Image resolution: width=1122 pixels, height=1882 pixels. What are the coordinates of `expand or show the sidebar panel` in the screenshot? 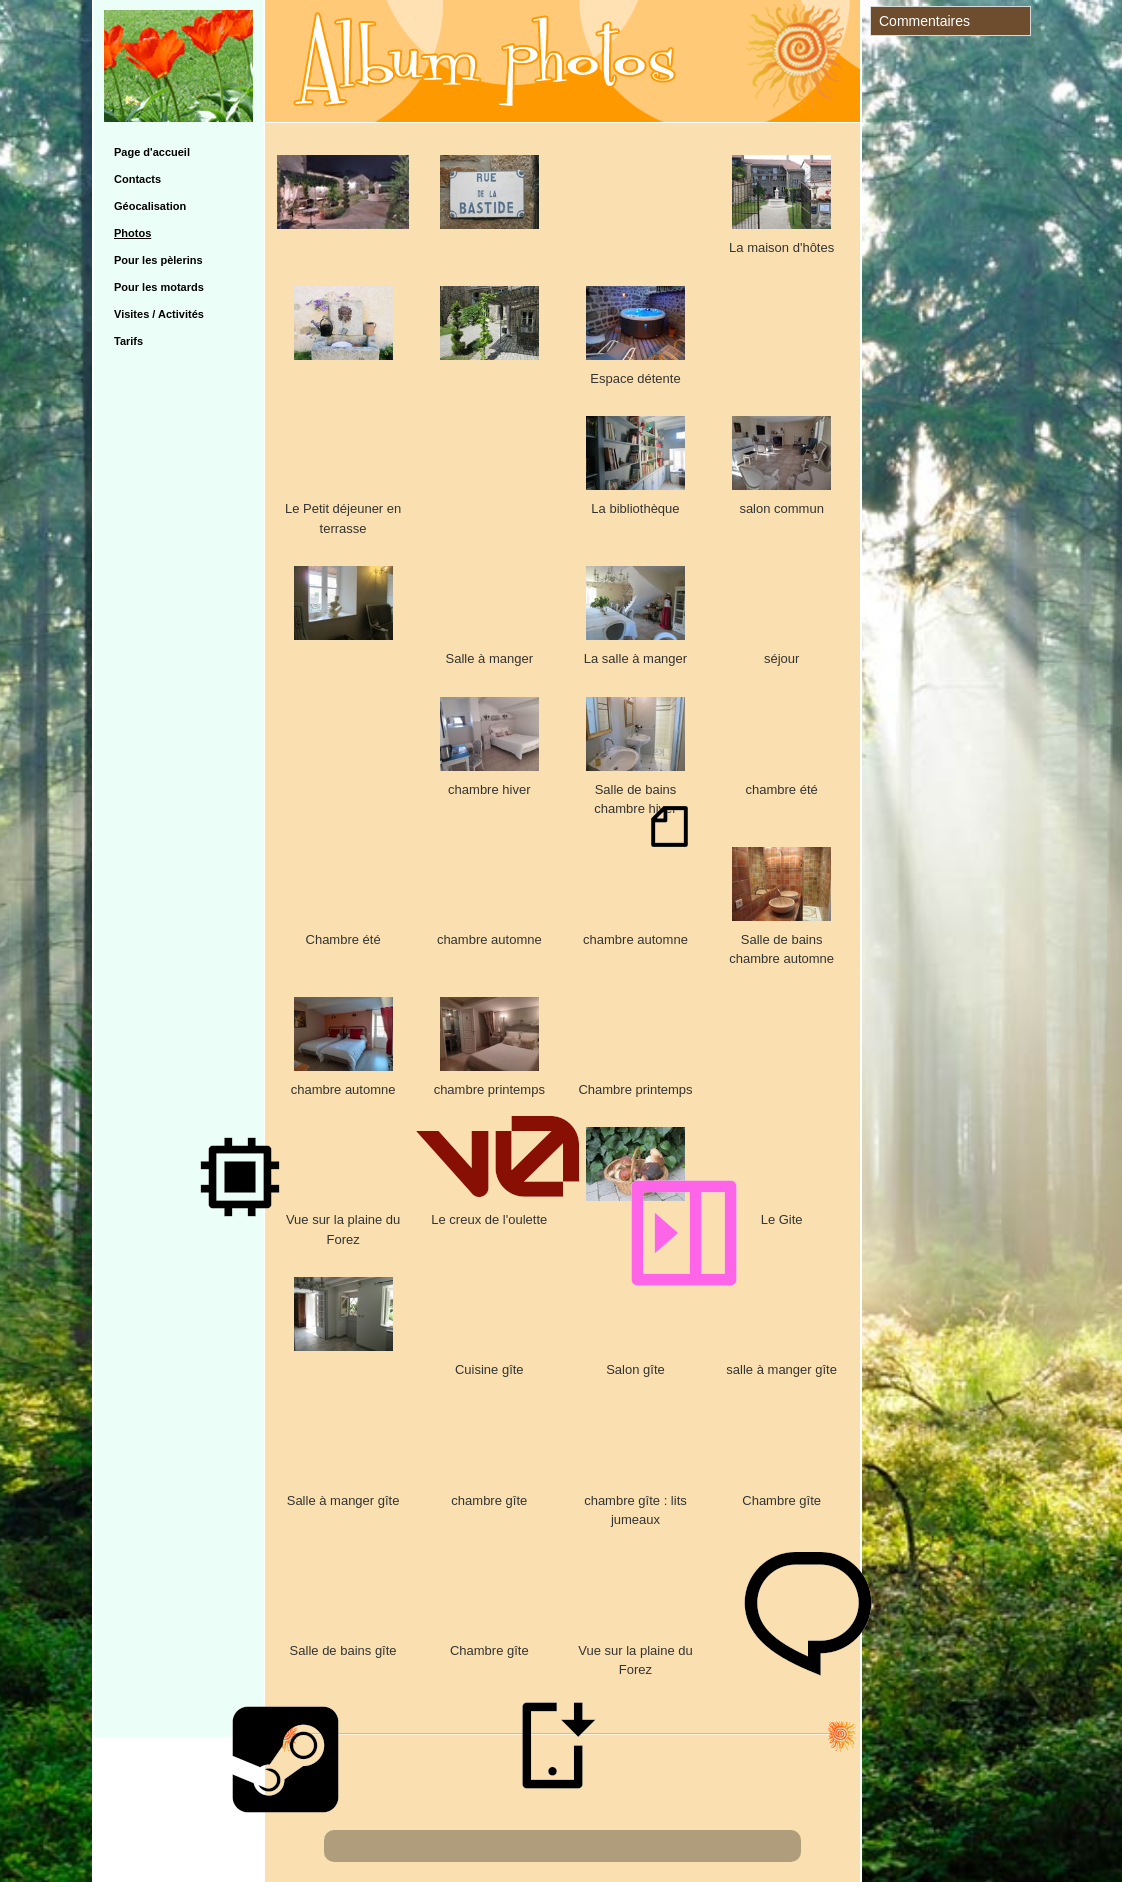 It's located at (684, 1233).